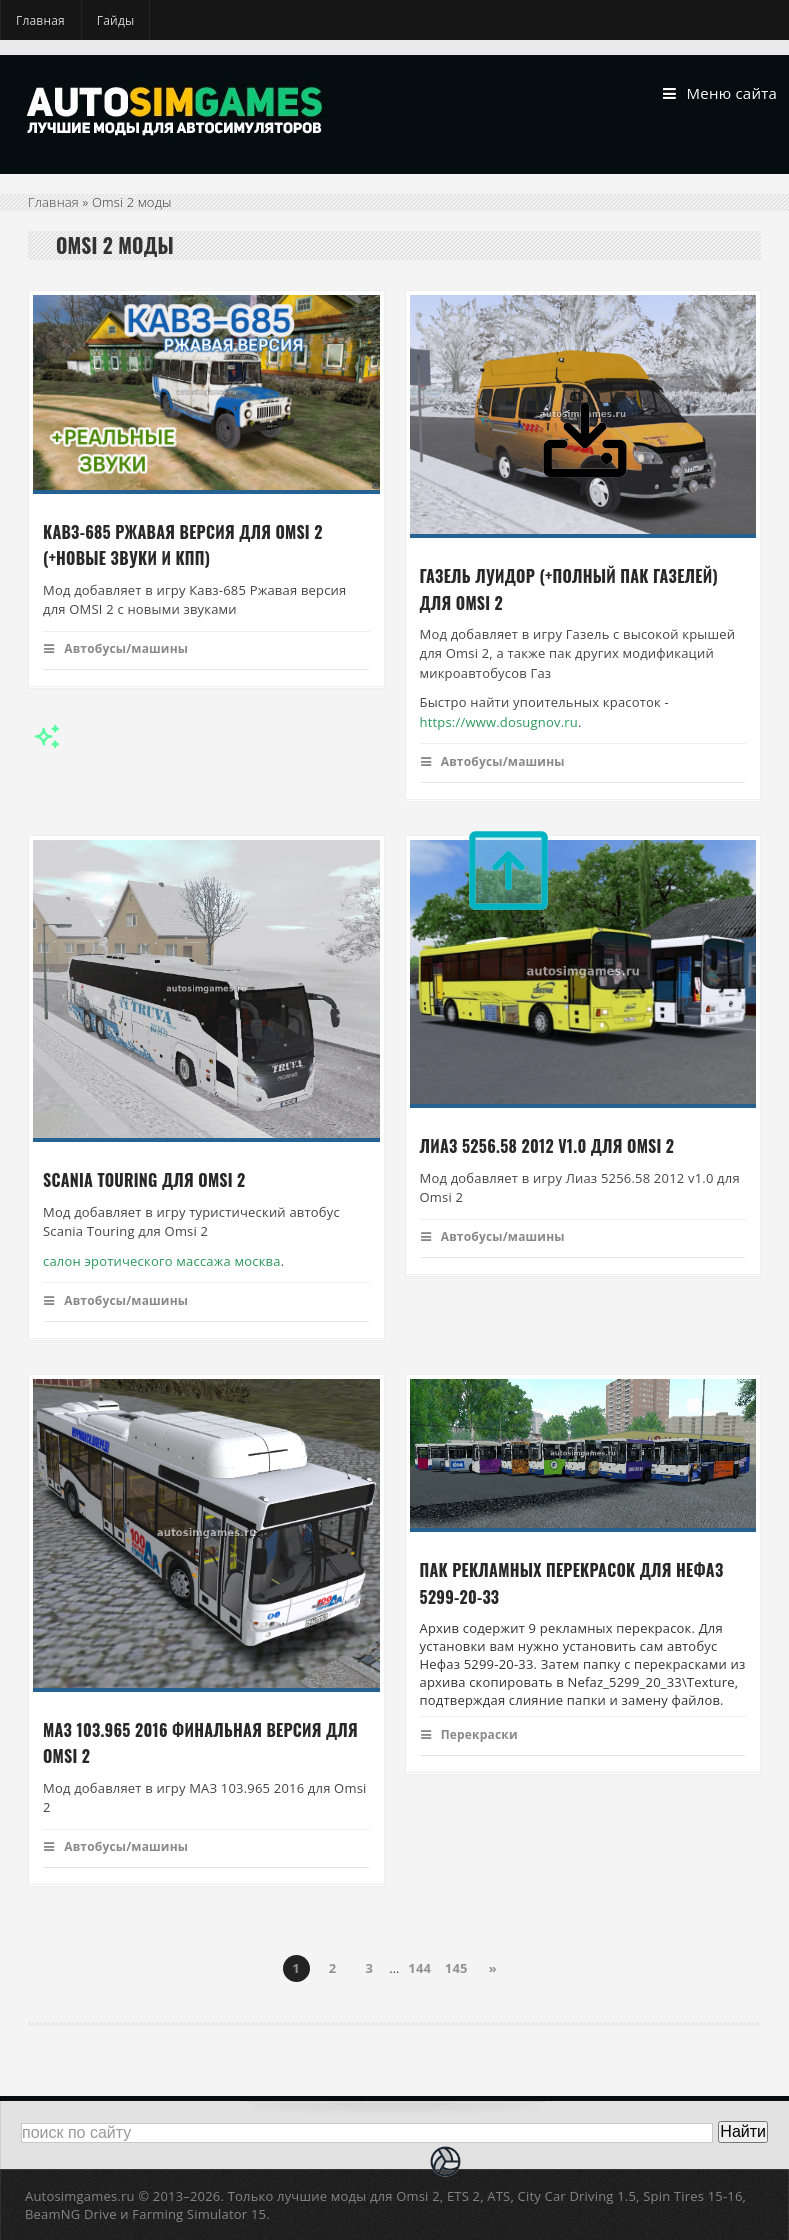 The width and height of the screenshot is (789, 2240). Describe the element at coordinates (508, 870) in the screenshot. I see `upload a file or content` at that location.